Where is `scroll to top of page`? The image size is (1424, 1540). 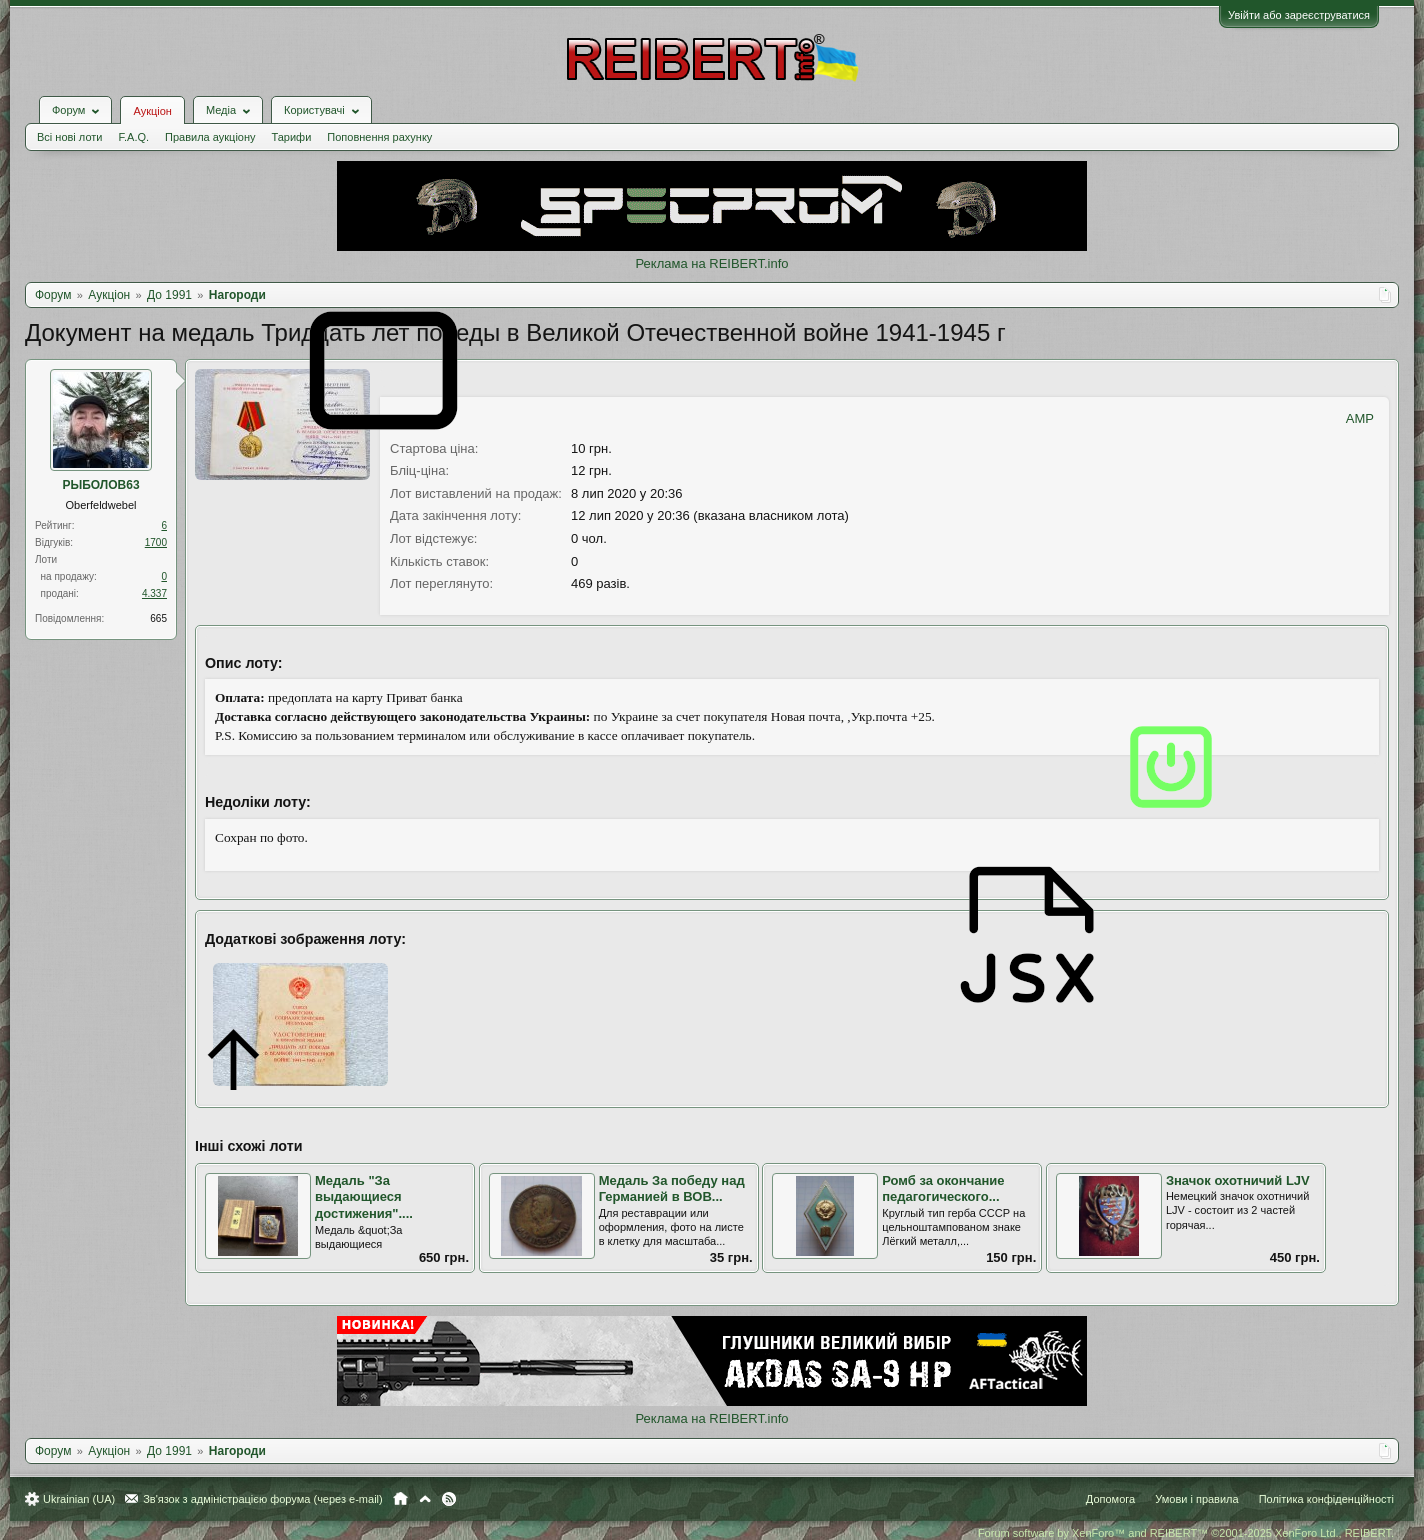 scroll to top of page is located at coordinates (233, 1059).